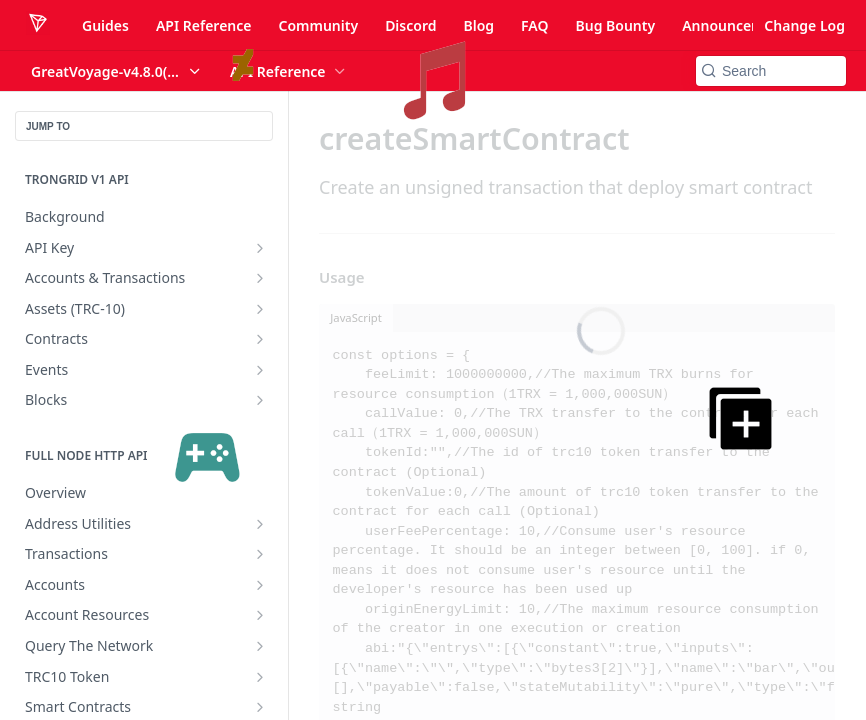  Describe the element at coordinates (434, 80) in the screenshot. I see `access music library or player` at that location.